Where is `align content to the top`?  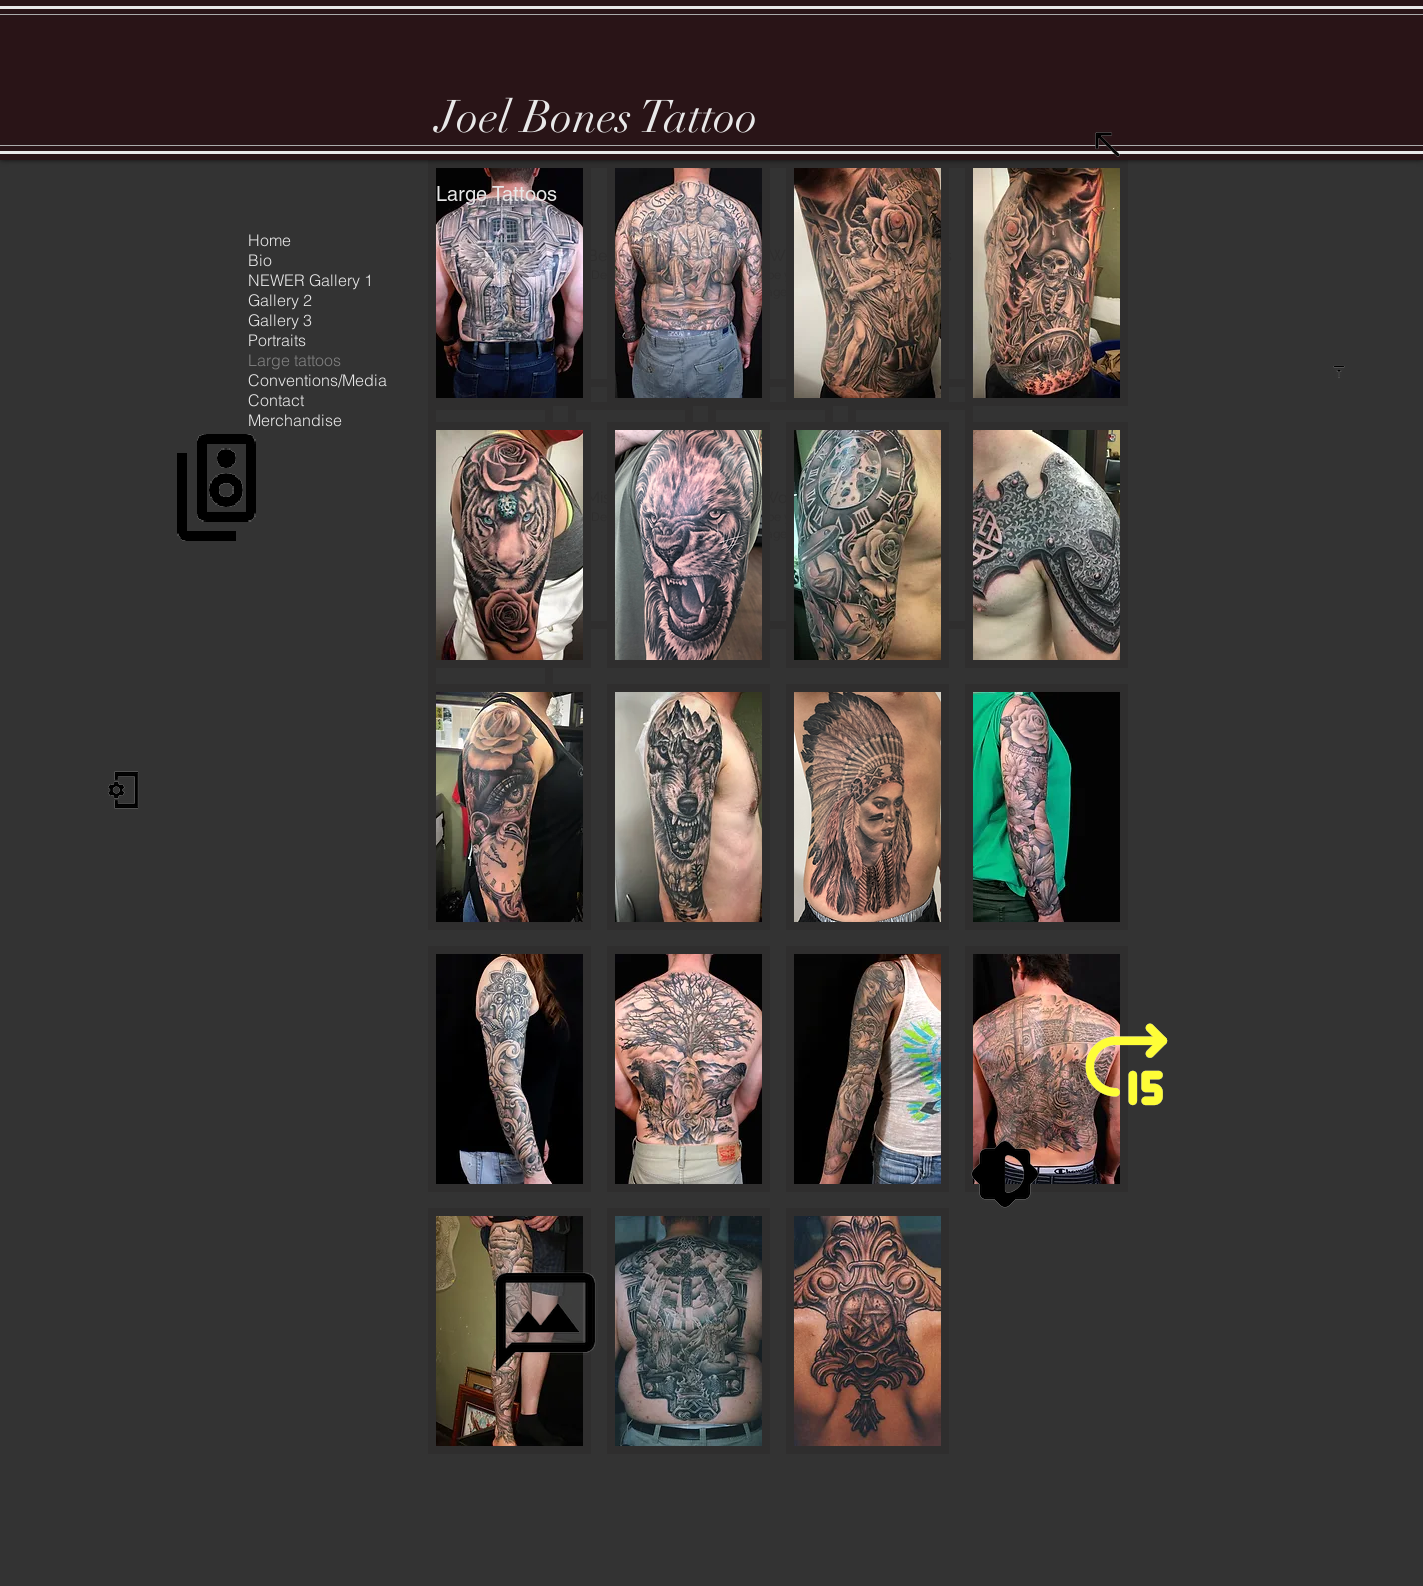
align content to the top is located at coordinates (1339, 372).